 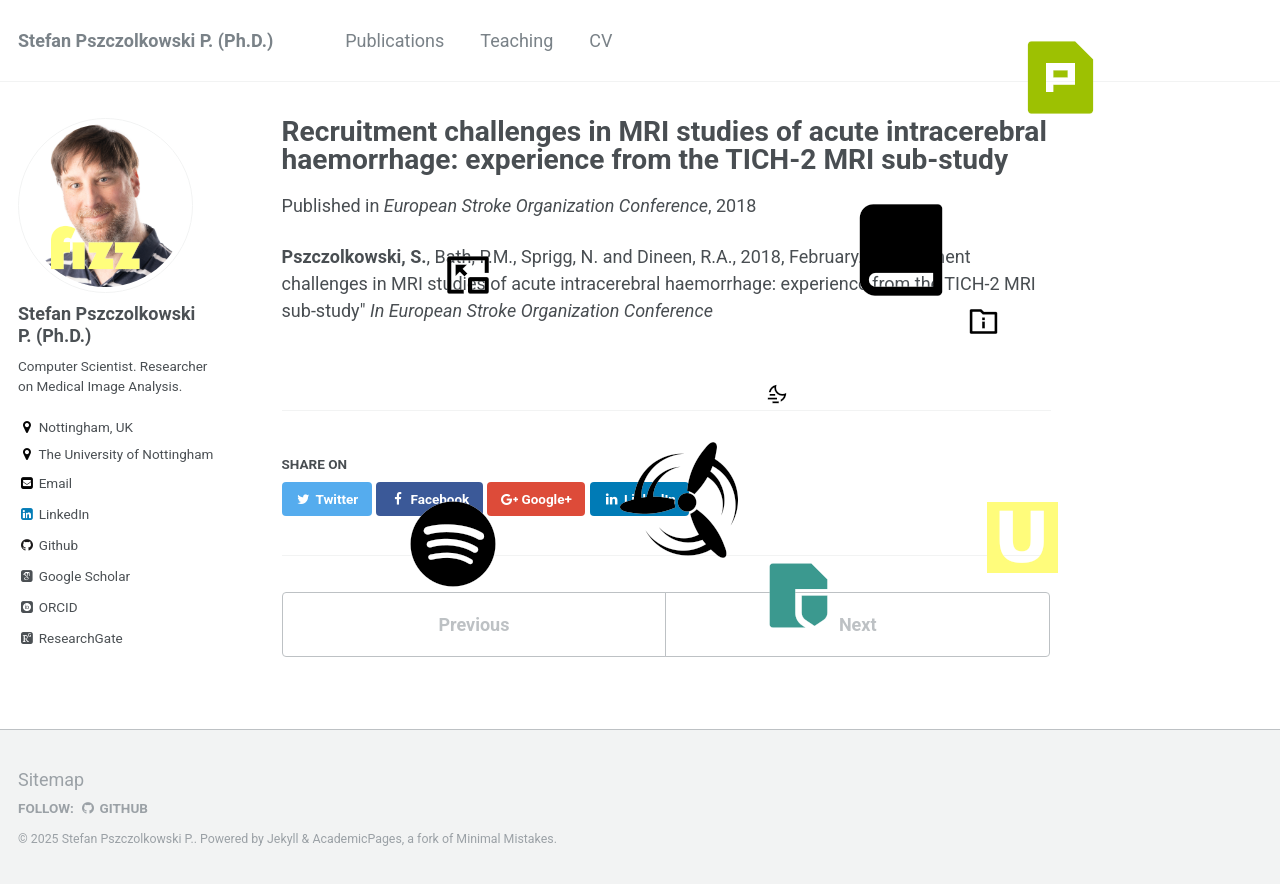 What do you see at coordinates (901, 250) in the screenshot?
I see `open a book or reading app` at bounding box center [901, 250].